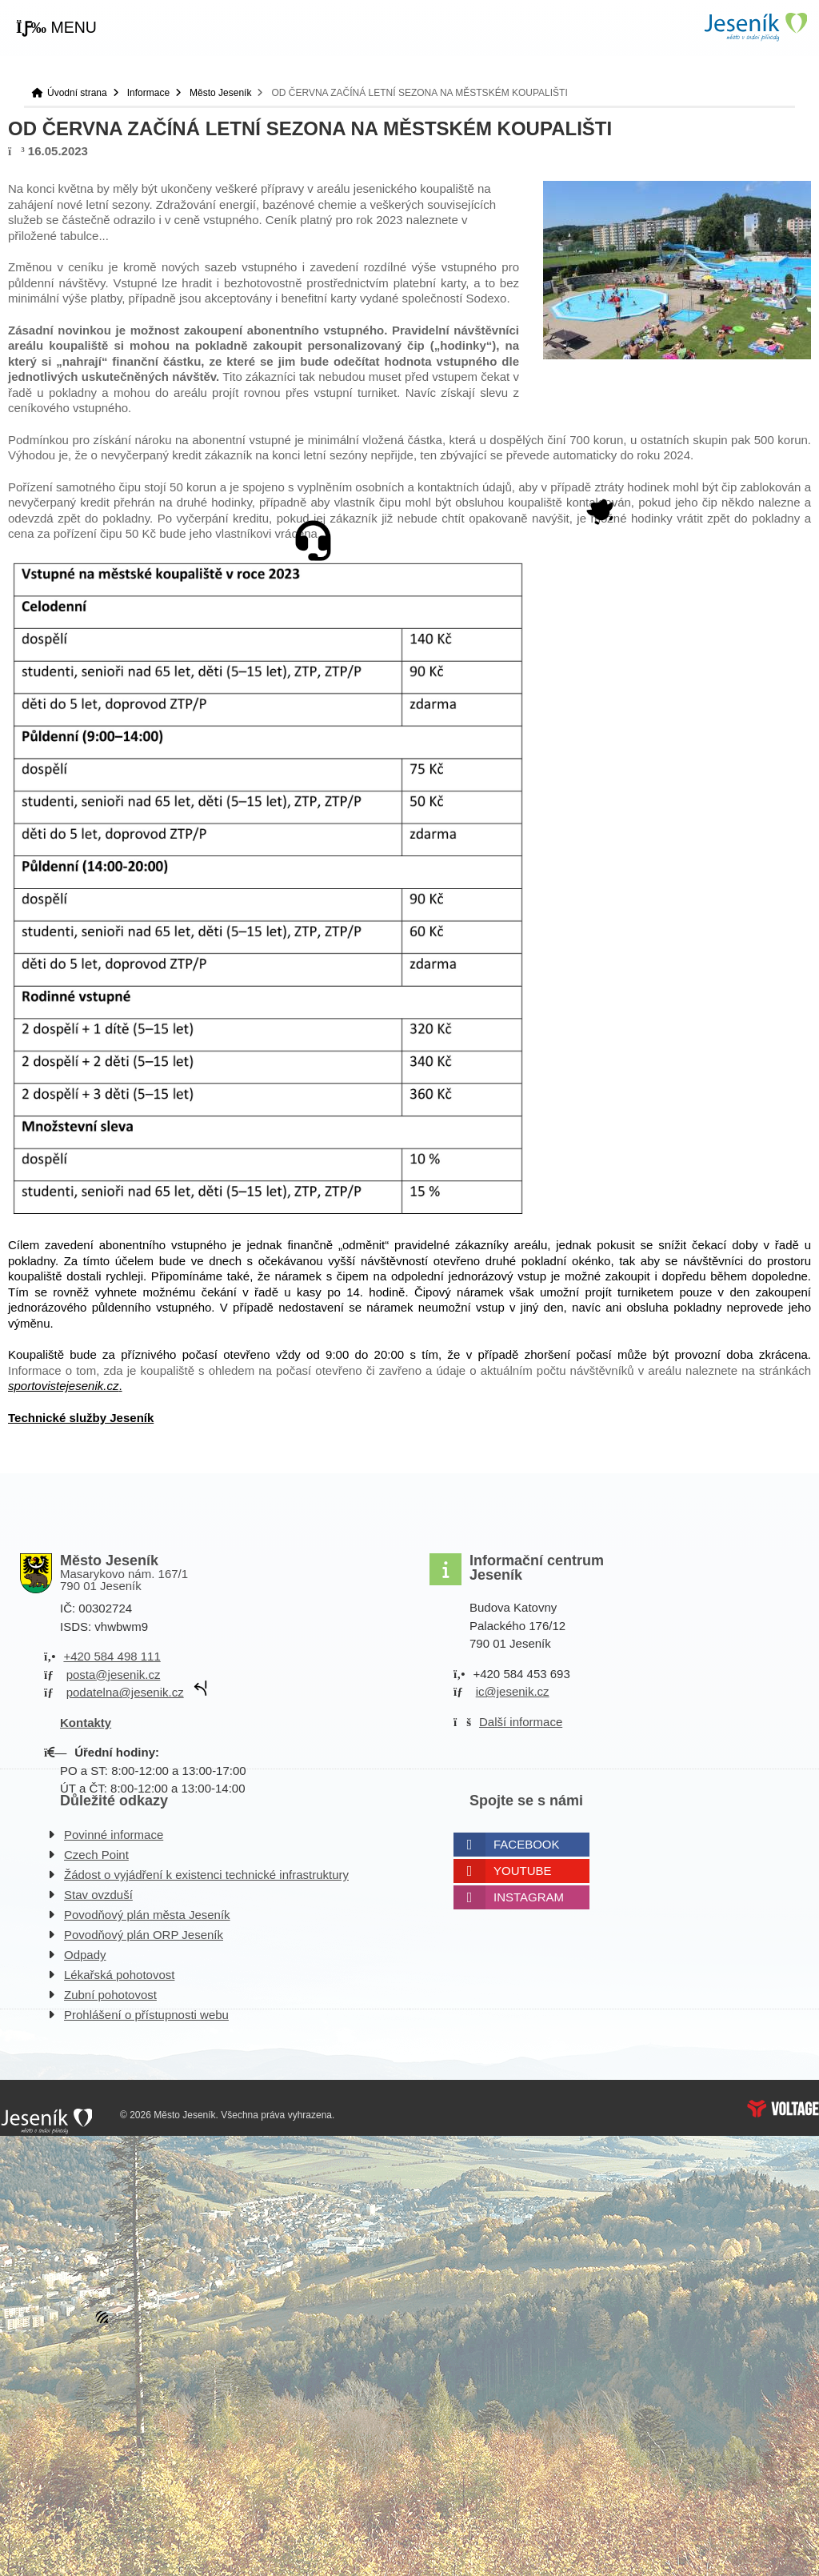  I want to click on take the next left turn, so click(201, 1688).